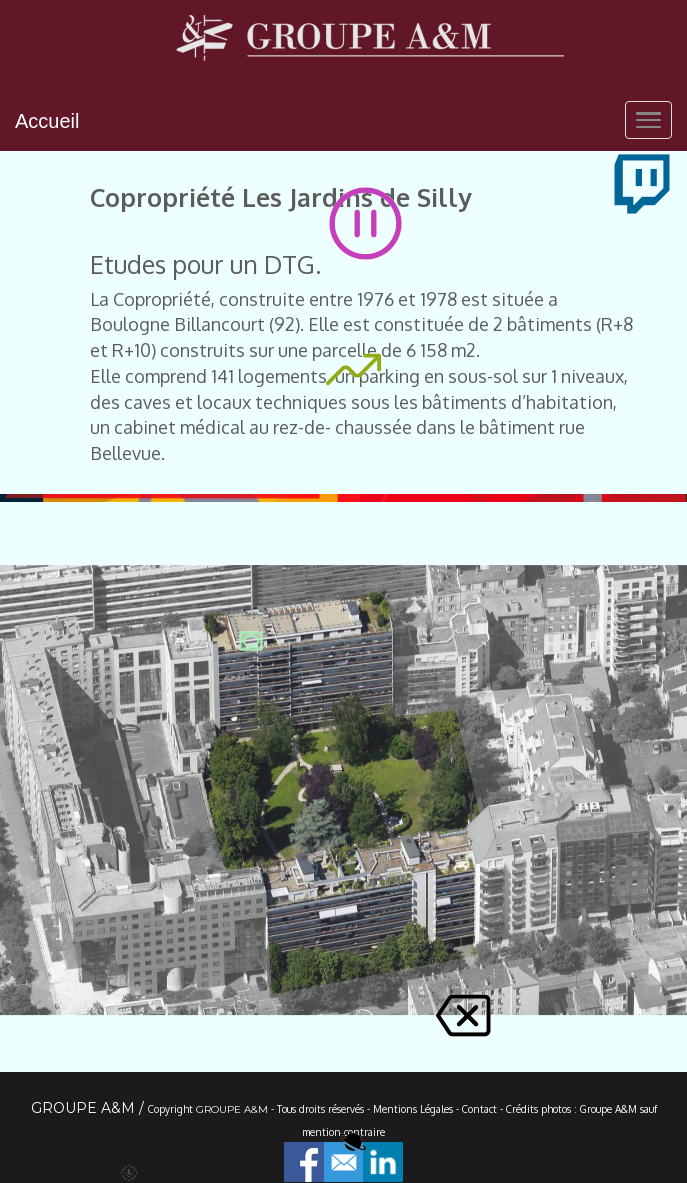 Image resolution: width=687 pixels, height=1183 pixels. What do you see at coordinates (365, 223) in the screenshot?
I see `pause media playback` at bounding box center [365, 223].